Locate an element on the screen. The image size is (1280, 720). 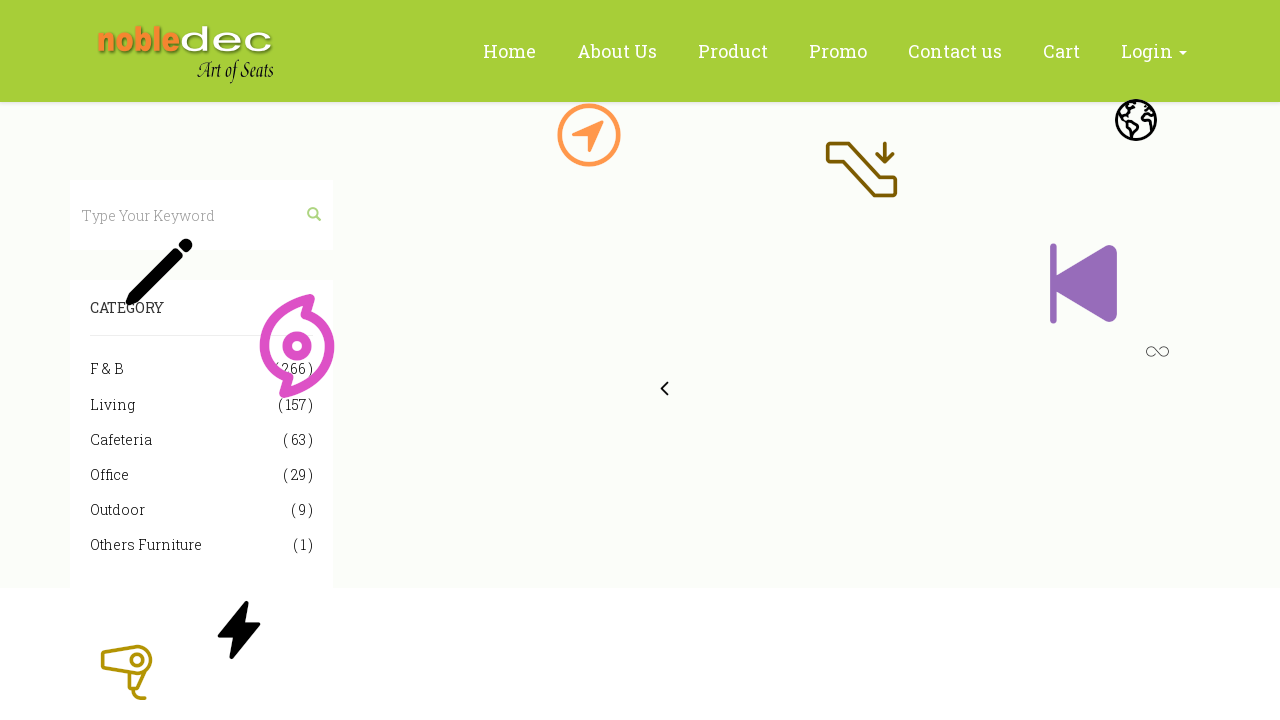
switch to global or worldwide view is located at coordinates (1136, 120).